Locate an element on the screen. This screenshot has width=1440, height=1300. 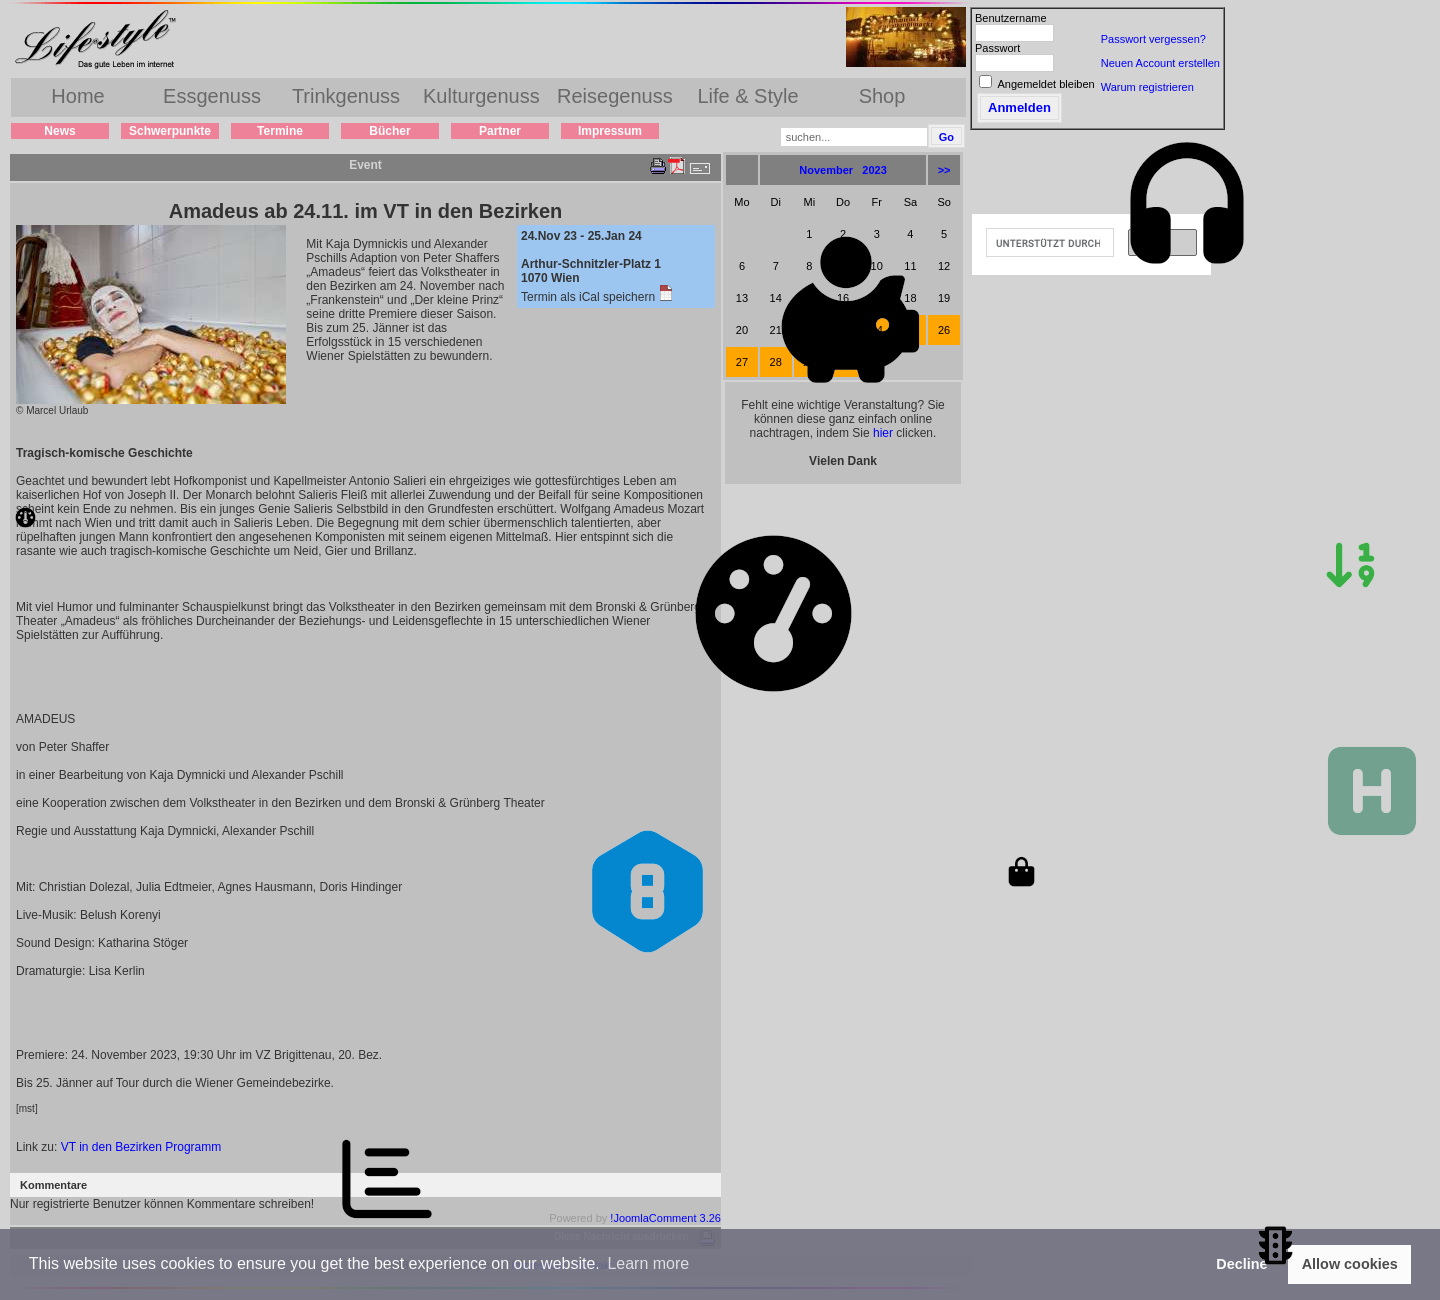
indicates step 8 in a multi-step process is located at coordinates (647, 891).